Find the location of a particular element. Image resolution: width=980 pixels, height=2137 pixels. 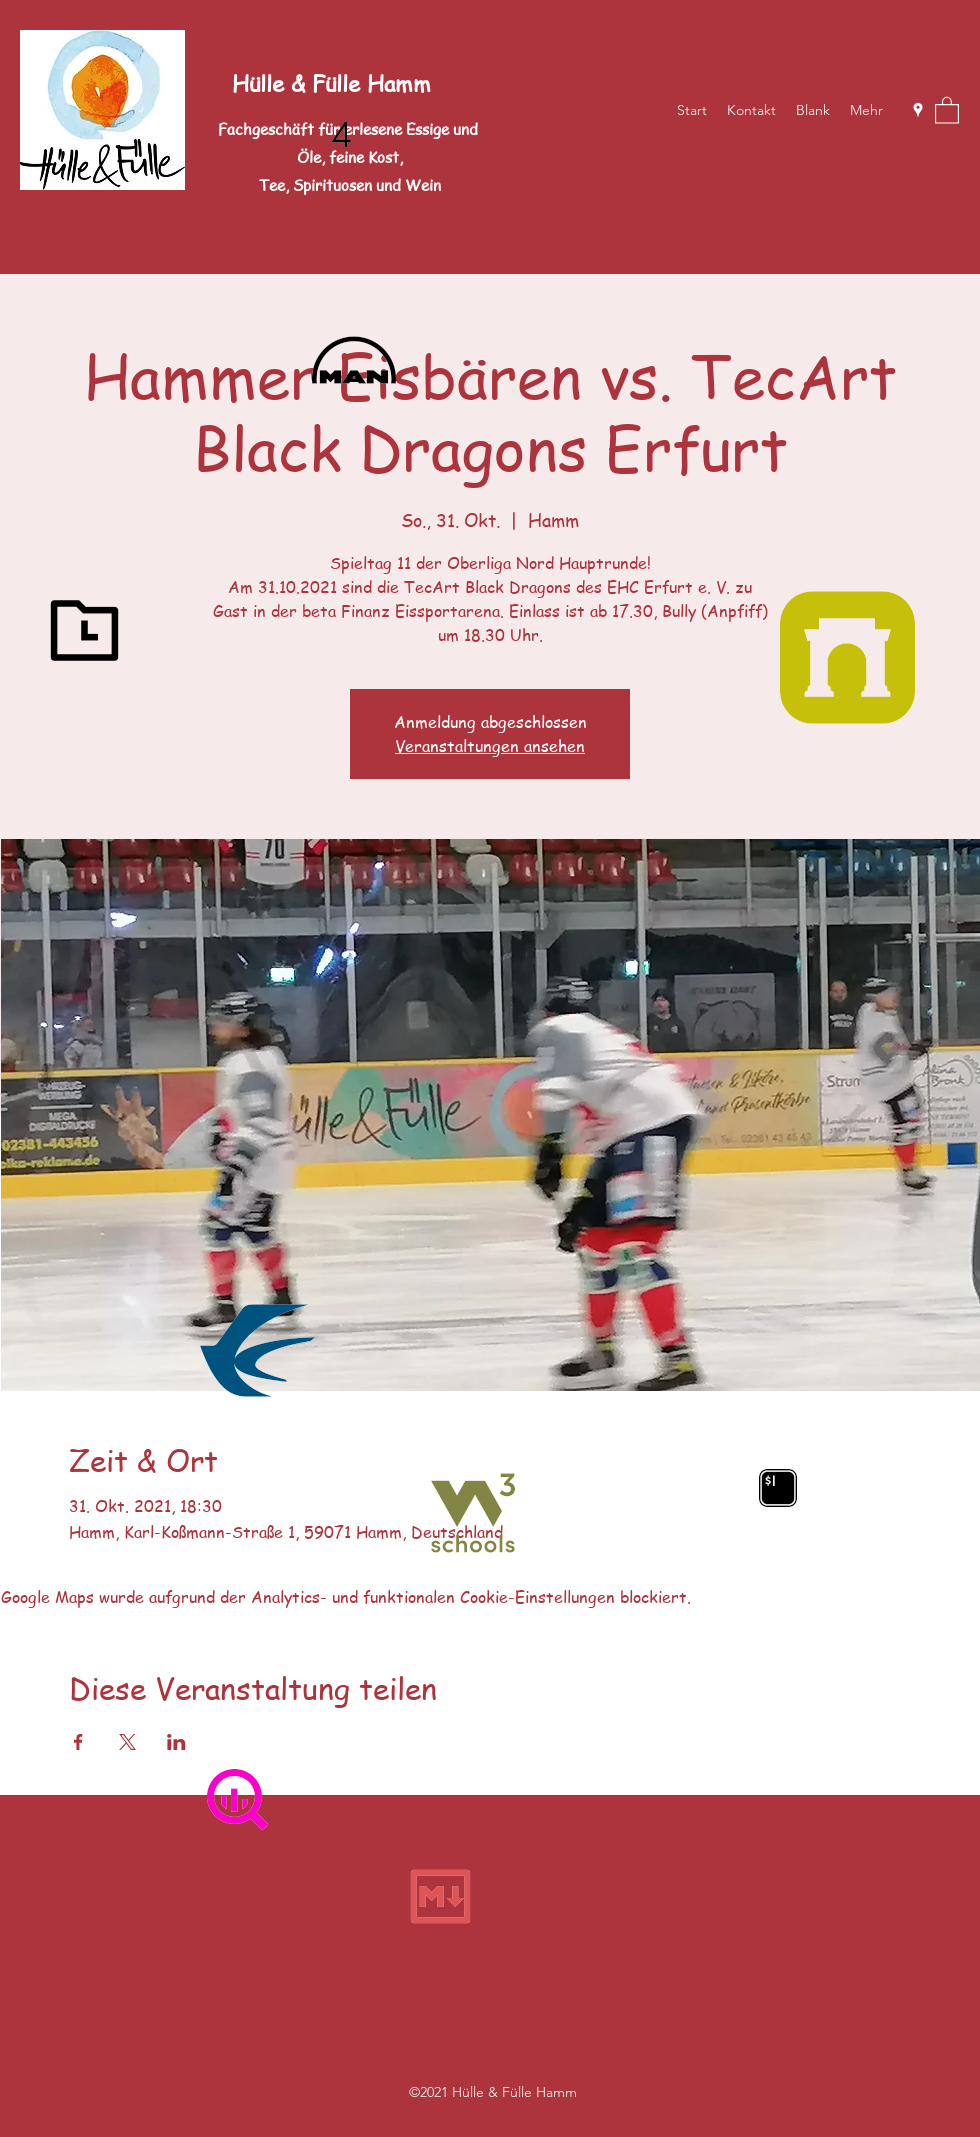

open the Farcaster app is located at coordinates (847, 657).